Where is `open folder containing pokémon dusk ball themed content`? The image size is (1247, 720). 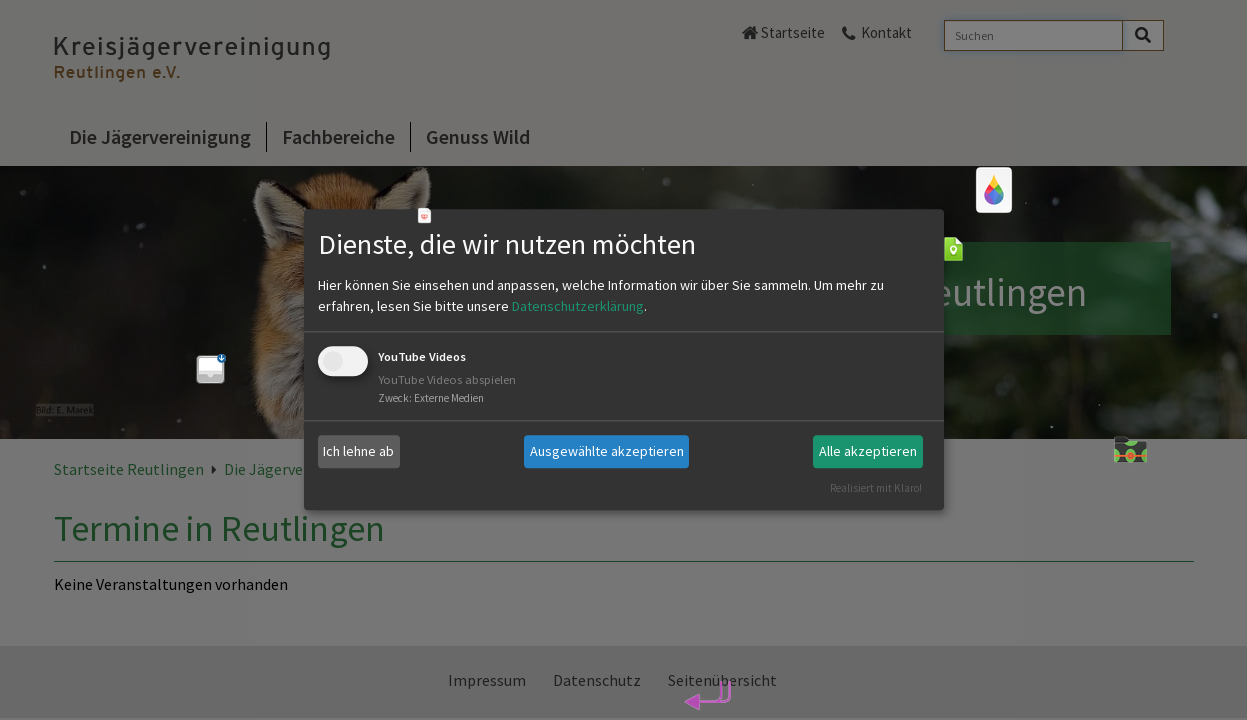 open folder containing pokémon dusk ball themed content is located at coordinates (1130, 450).